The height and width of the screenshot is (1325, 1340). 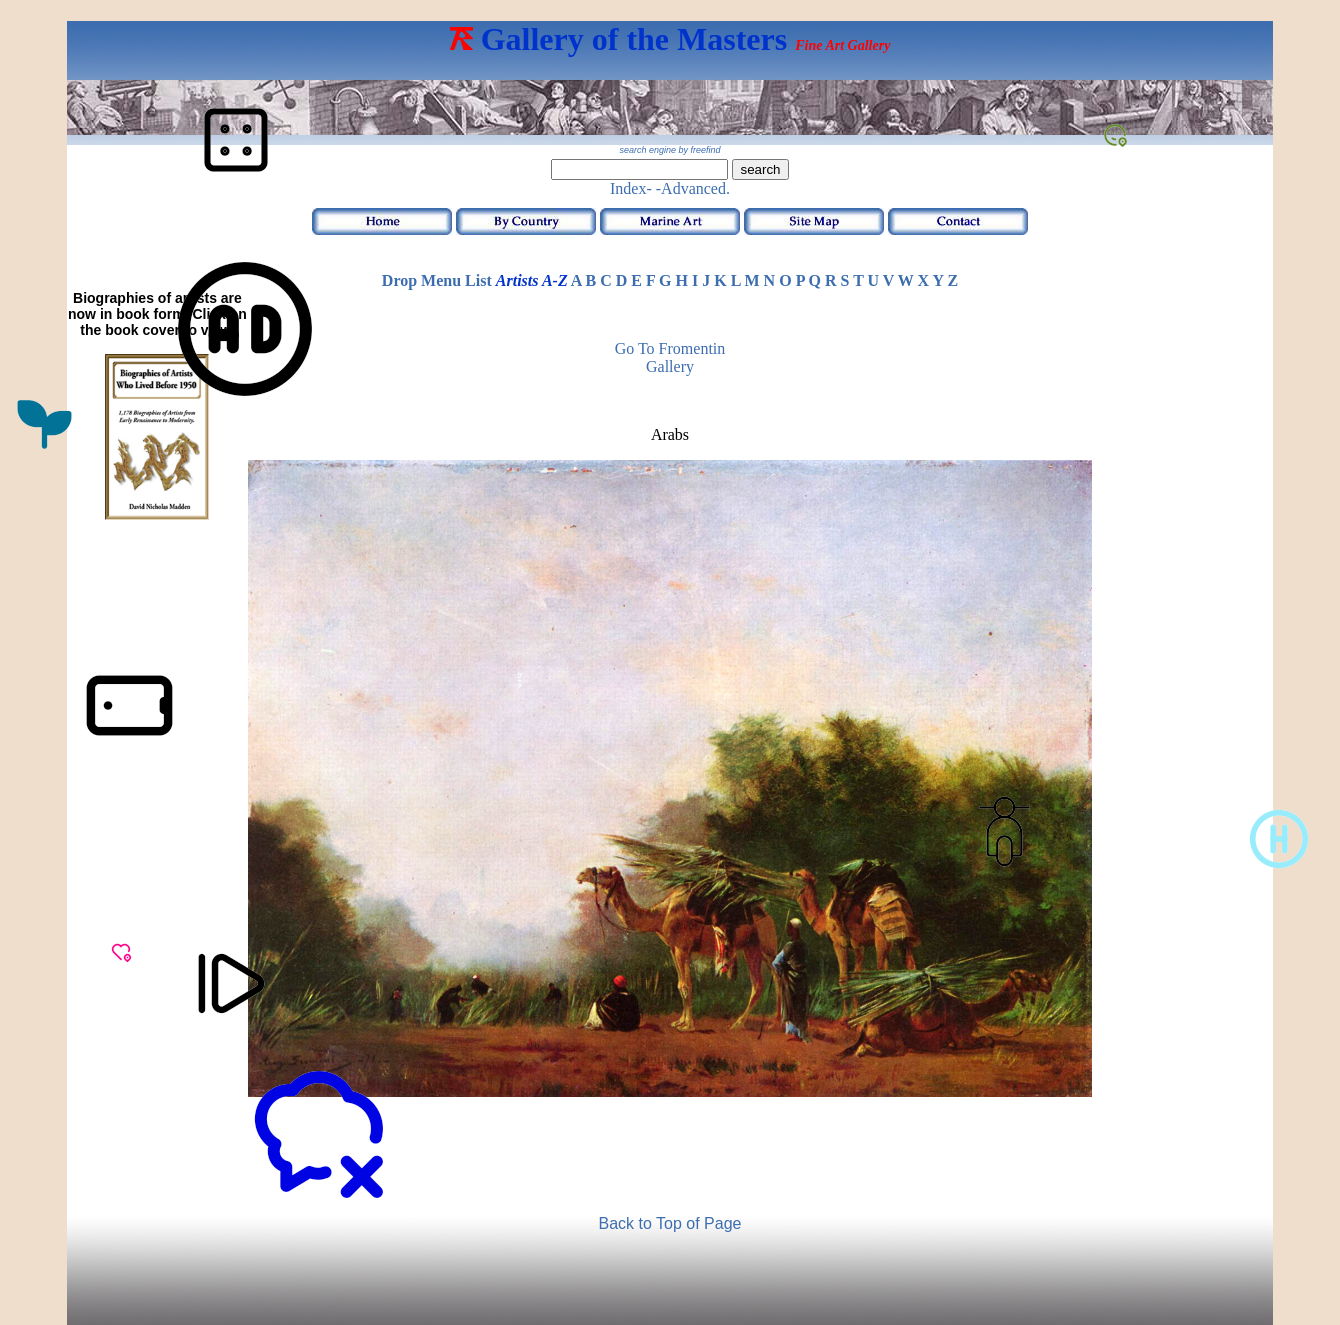 I want to click on indicates eco-friendly or sustainable option, so click(x=44, y=424).